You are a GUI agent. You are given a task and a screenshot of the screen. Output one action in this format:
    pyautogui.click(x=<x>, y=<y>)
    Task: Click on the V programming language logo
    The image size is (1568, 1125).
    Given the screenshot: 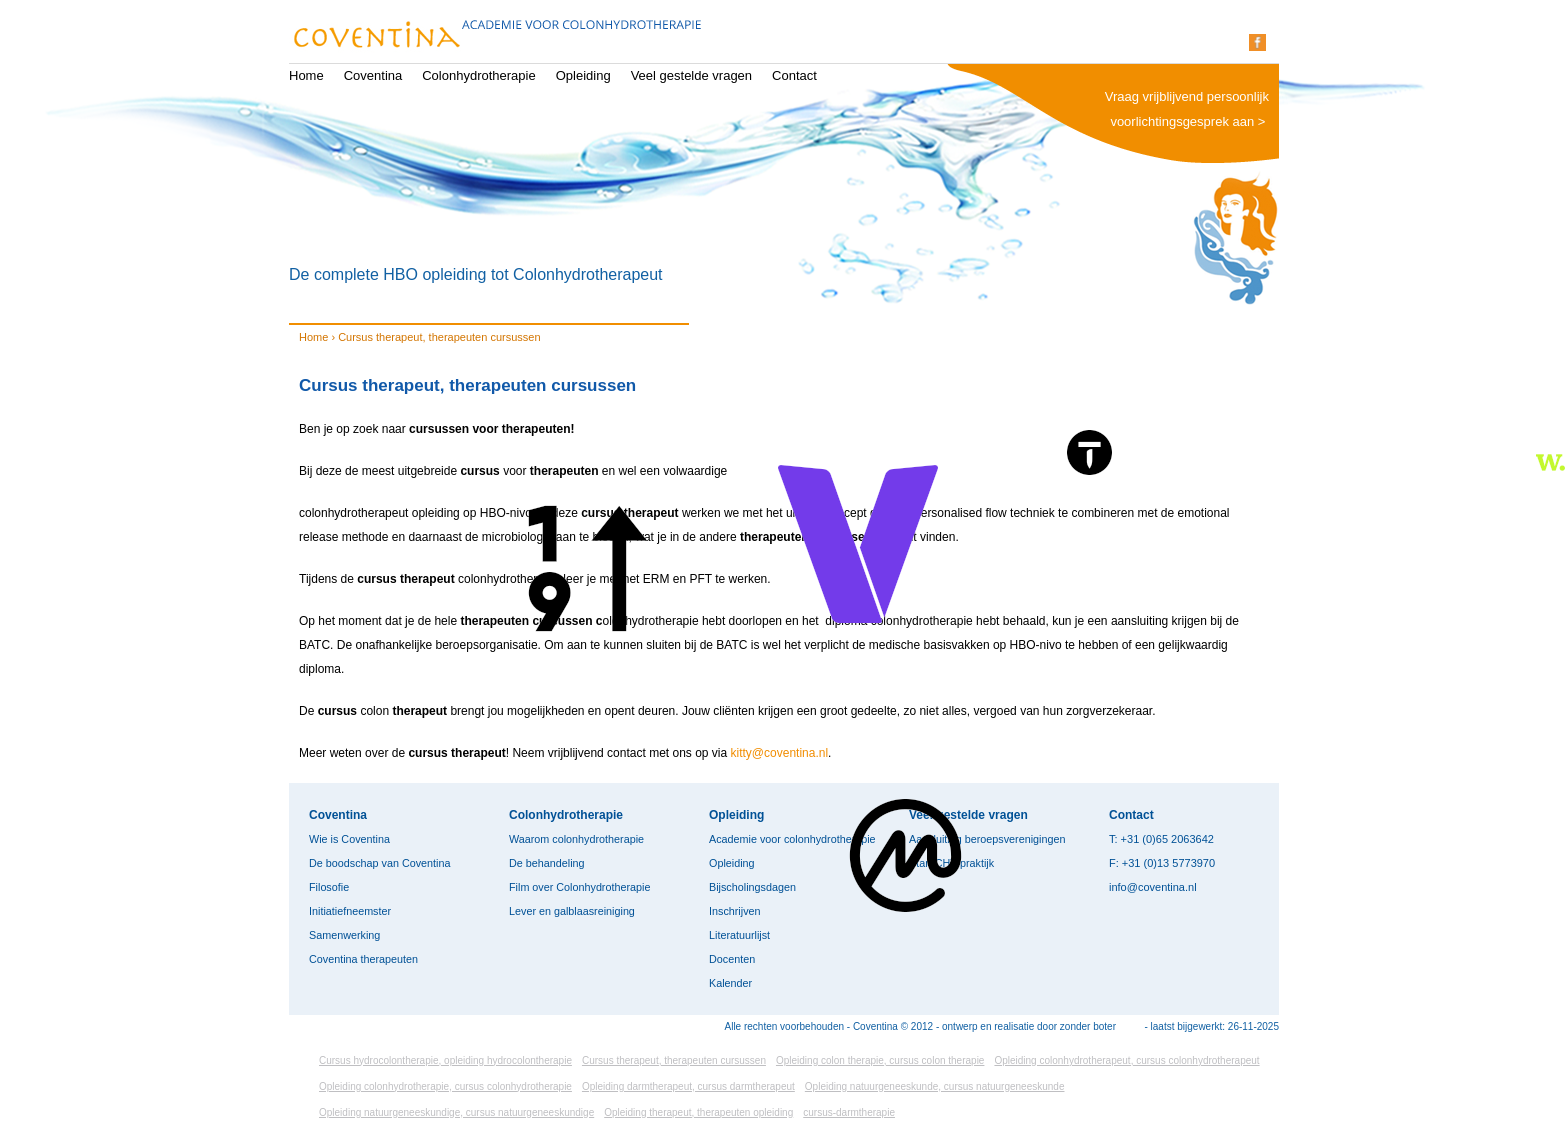 What is the action you would take?
    pyautogui.click(x=858, y=544)
    